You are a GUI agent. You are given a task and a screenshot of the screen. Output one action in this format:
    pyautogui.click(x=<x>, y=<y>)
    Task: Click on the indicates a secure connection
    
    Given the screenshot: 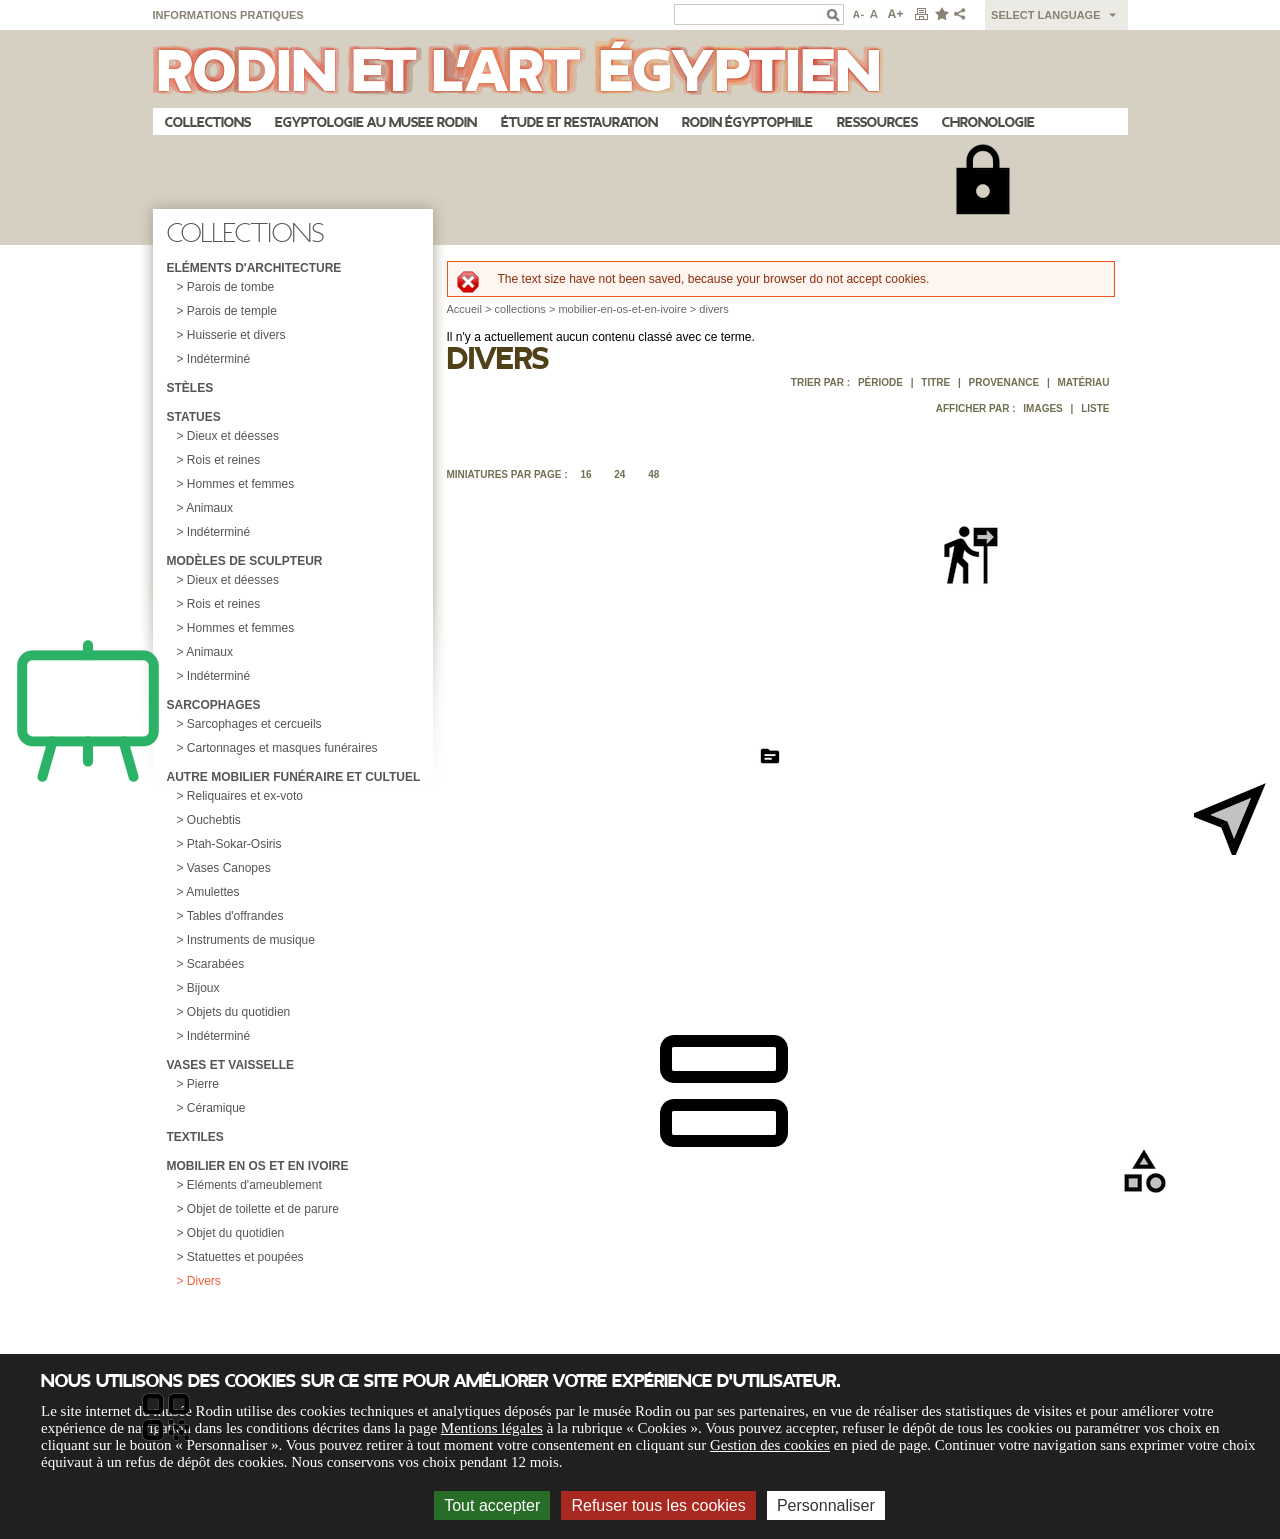 What is the action you would take?
    pyautogui.click(x=983, y=181)
    